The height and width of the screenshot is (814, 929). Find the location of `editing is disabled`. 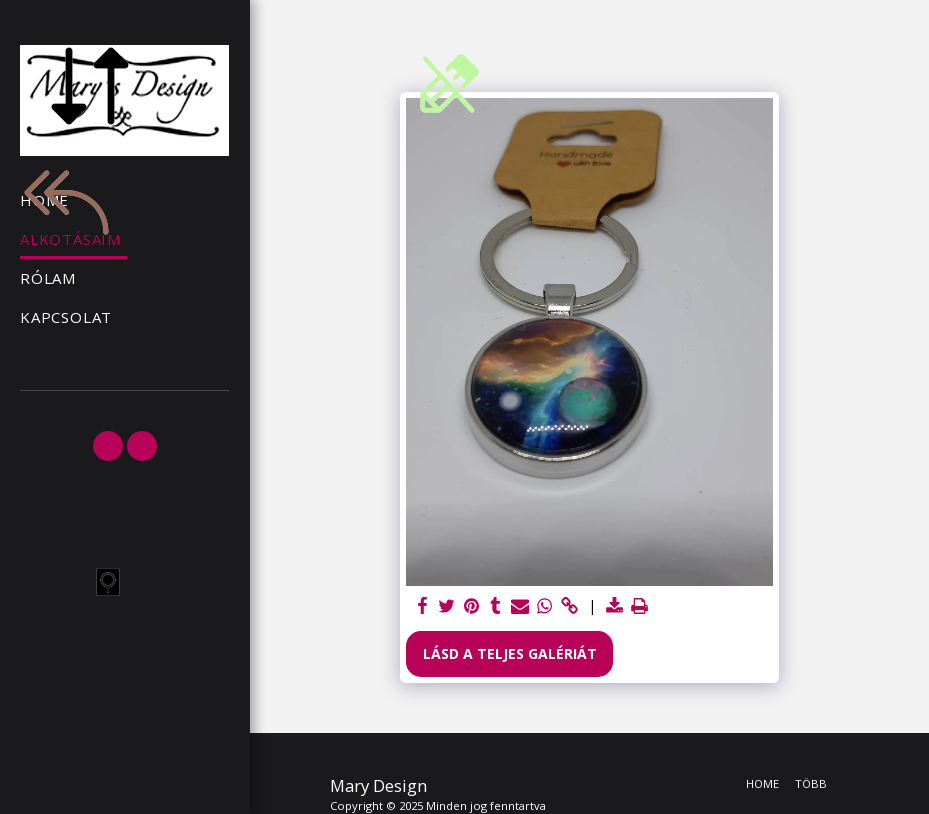

editing is disabled is located at coordinates (448, 84).